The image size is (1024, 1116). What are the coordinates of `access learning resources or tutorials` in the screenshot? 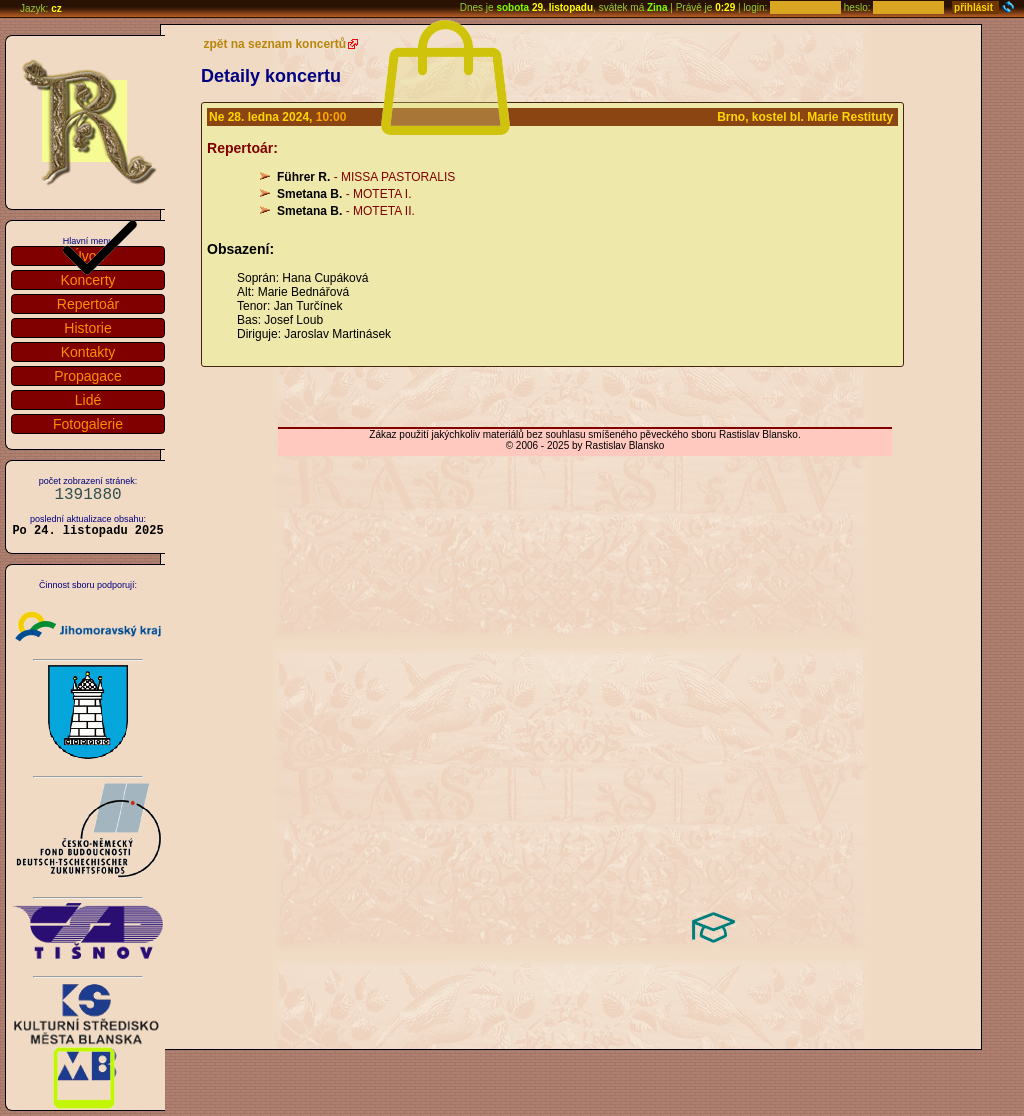 It's located at (713, 927).